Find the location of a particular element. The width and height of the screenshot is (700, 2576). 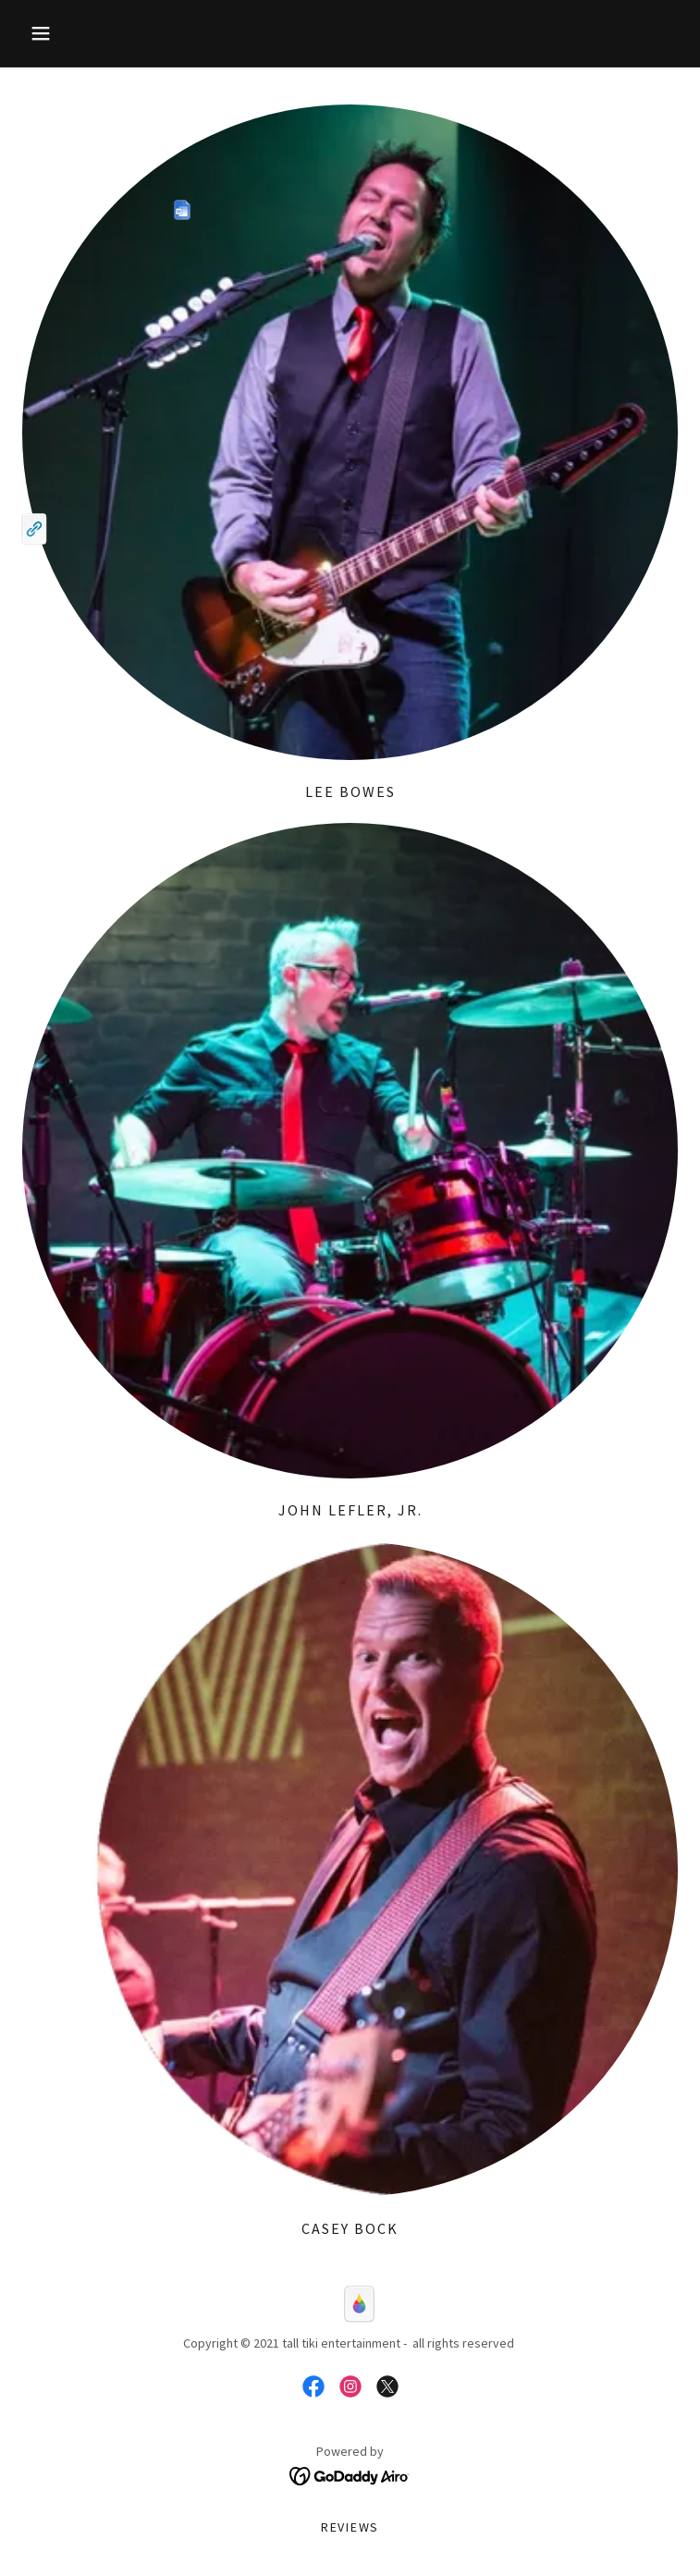

open a Microsoft Word document is located at coordinates (182, 210).